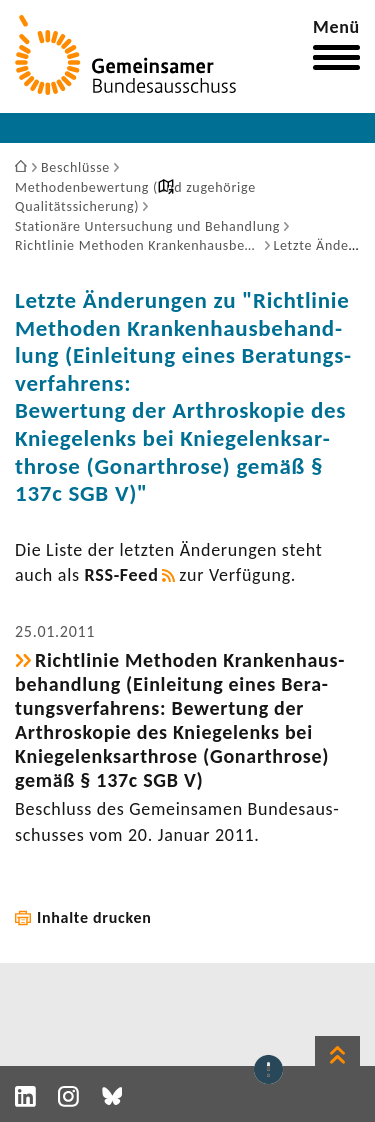  Describe the element at coordinates (268, 1069) in the screenshot. I see `indicates an error or warning state` at that location.